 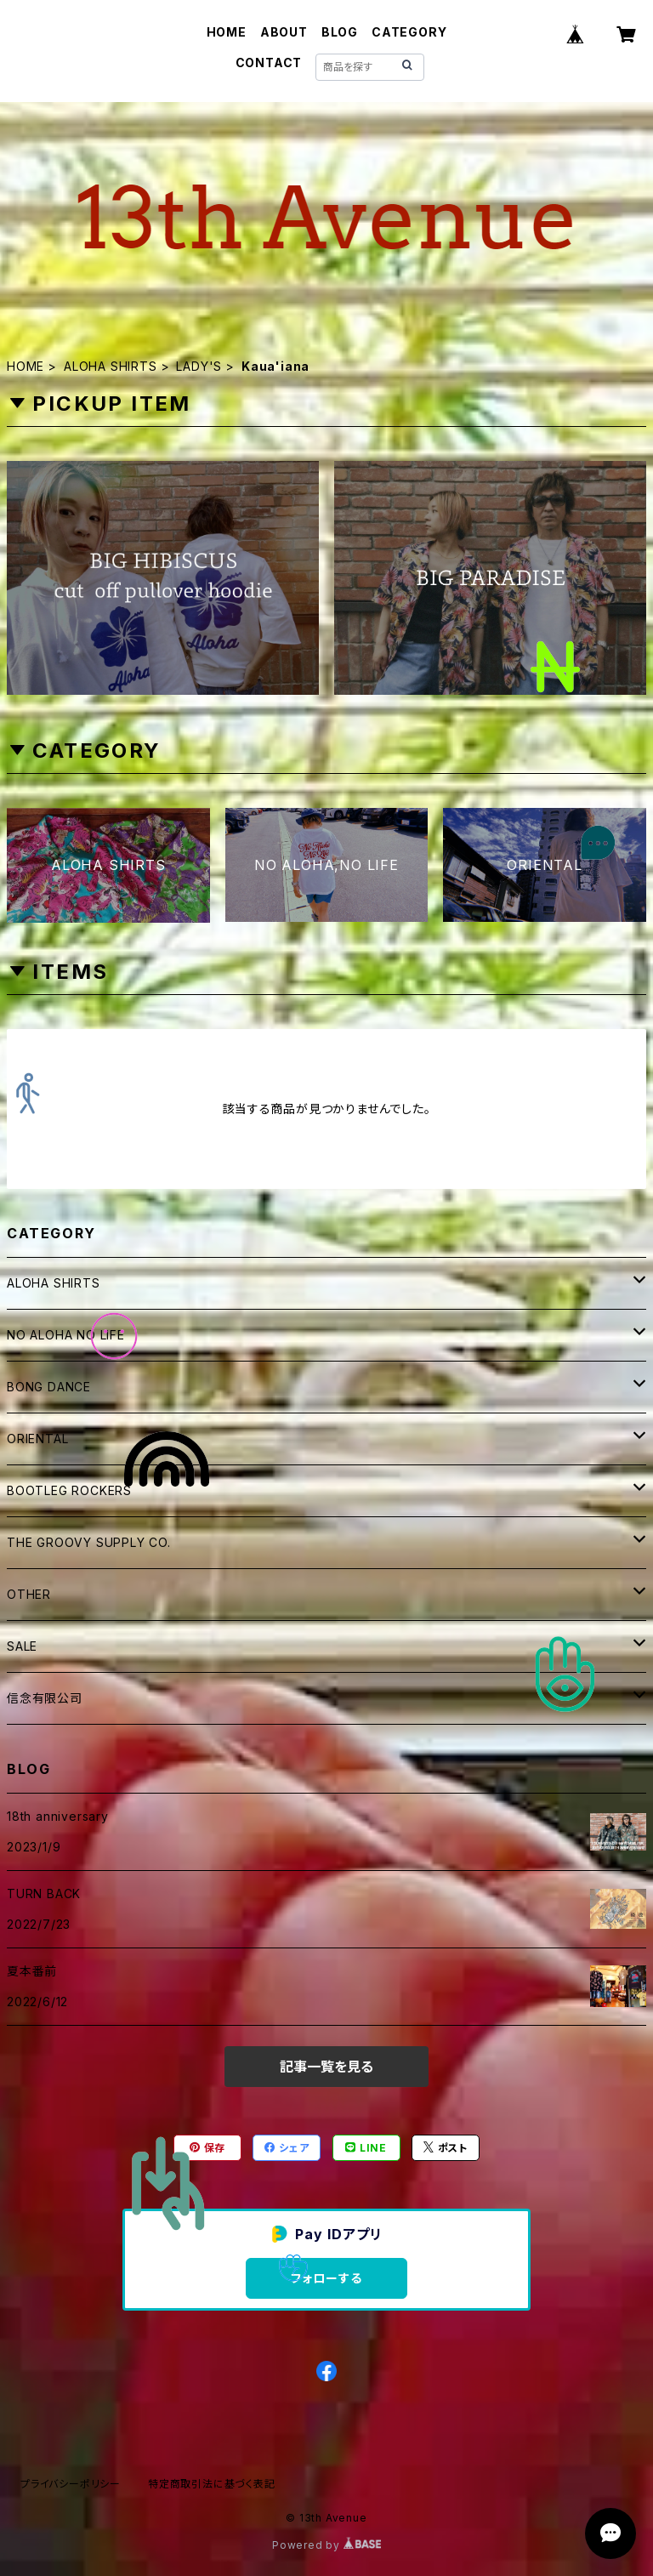 What do you see at coordinates (163, 2183) in the screenshot?
I see `withdraw funds or cash out` at bounding box center [163, 2183].